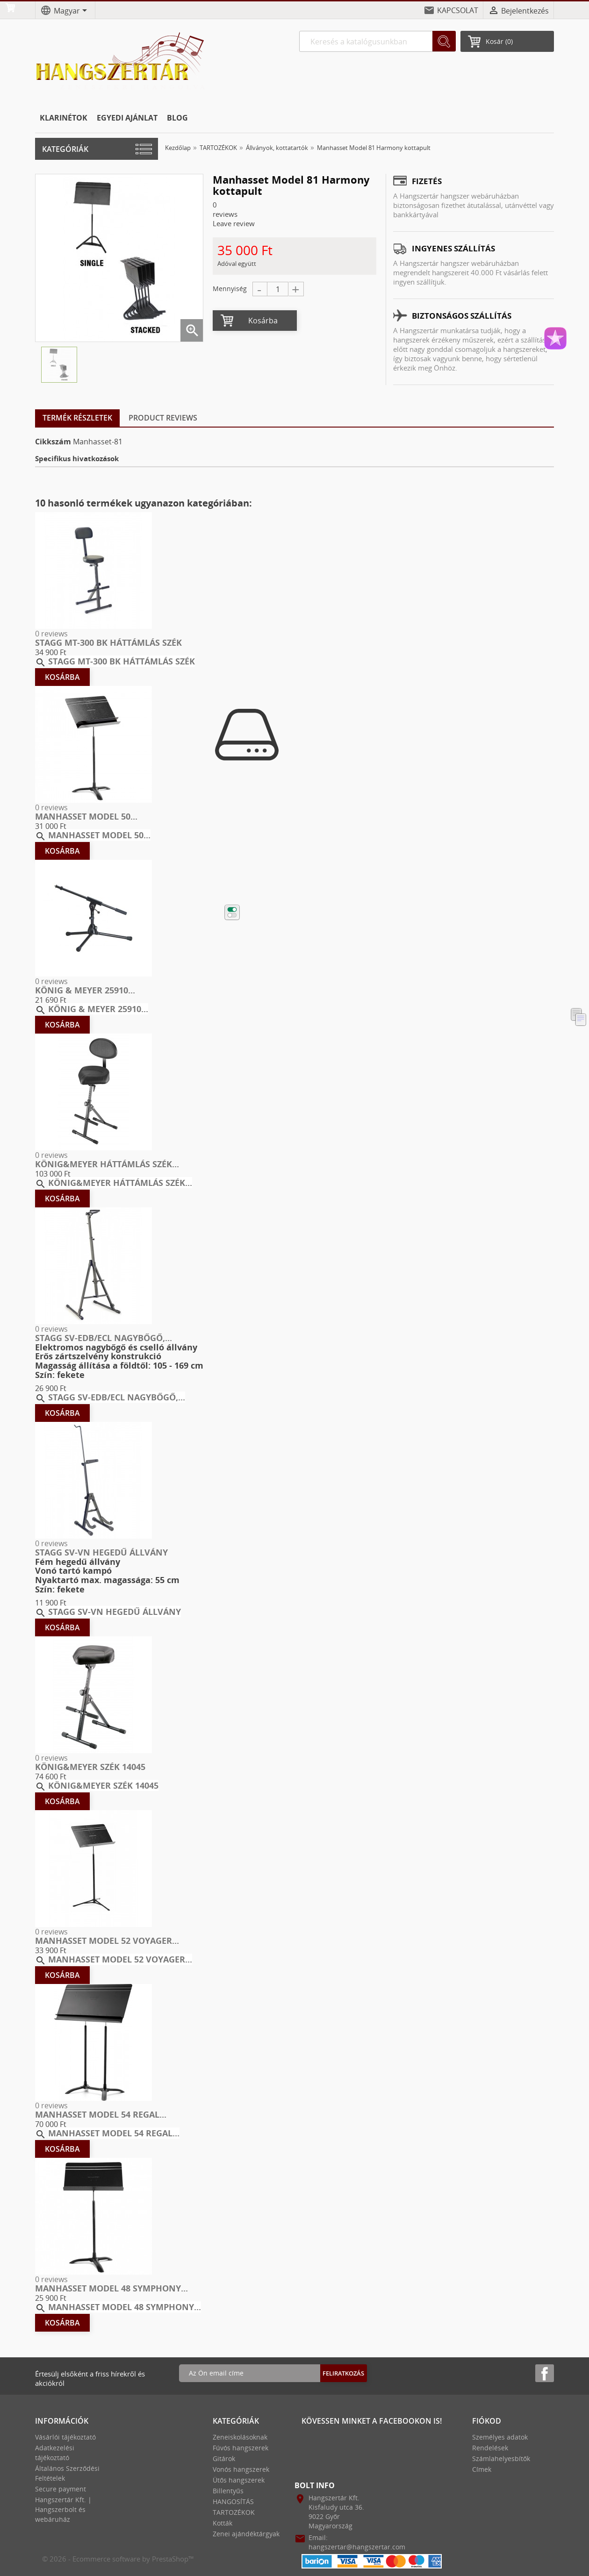 This screenshot has height=2576, width=589. Describe the element at coordinates (578, 1017) in the screenshot. I see `copy selected content to clipboard` at that location.